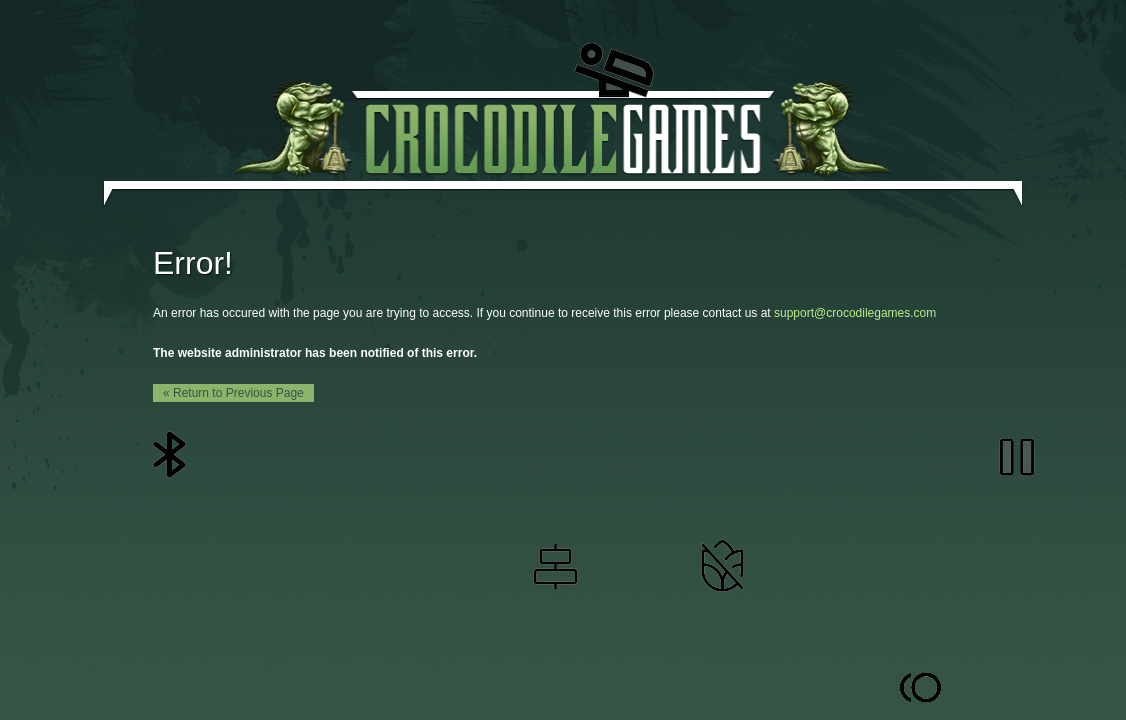 The image size is (1126, 720). Describe the element at coordinates (1017, 457) in the screenshot. I see `pause media playback` at that location.